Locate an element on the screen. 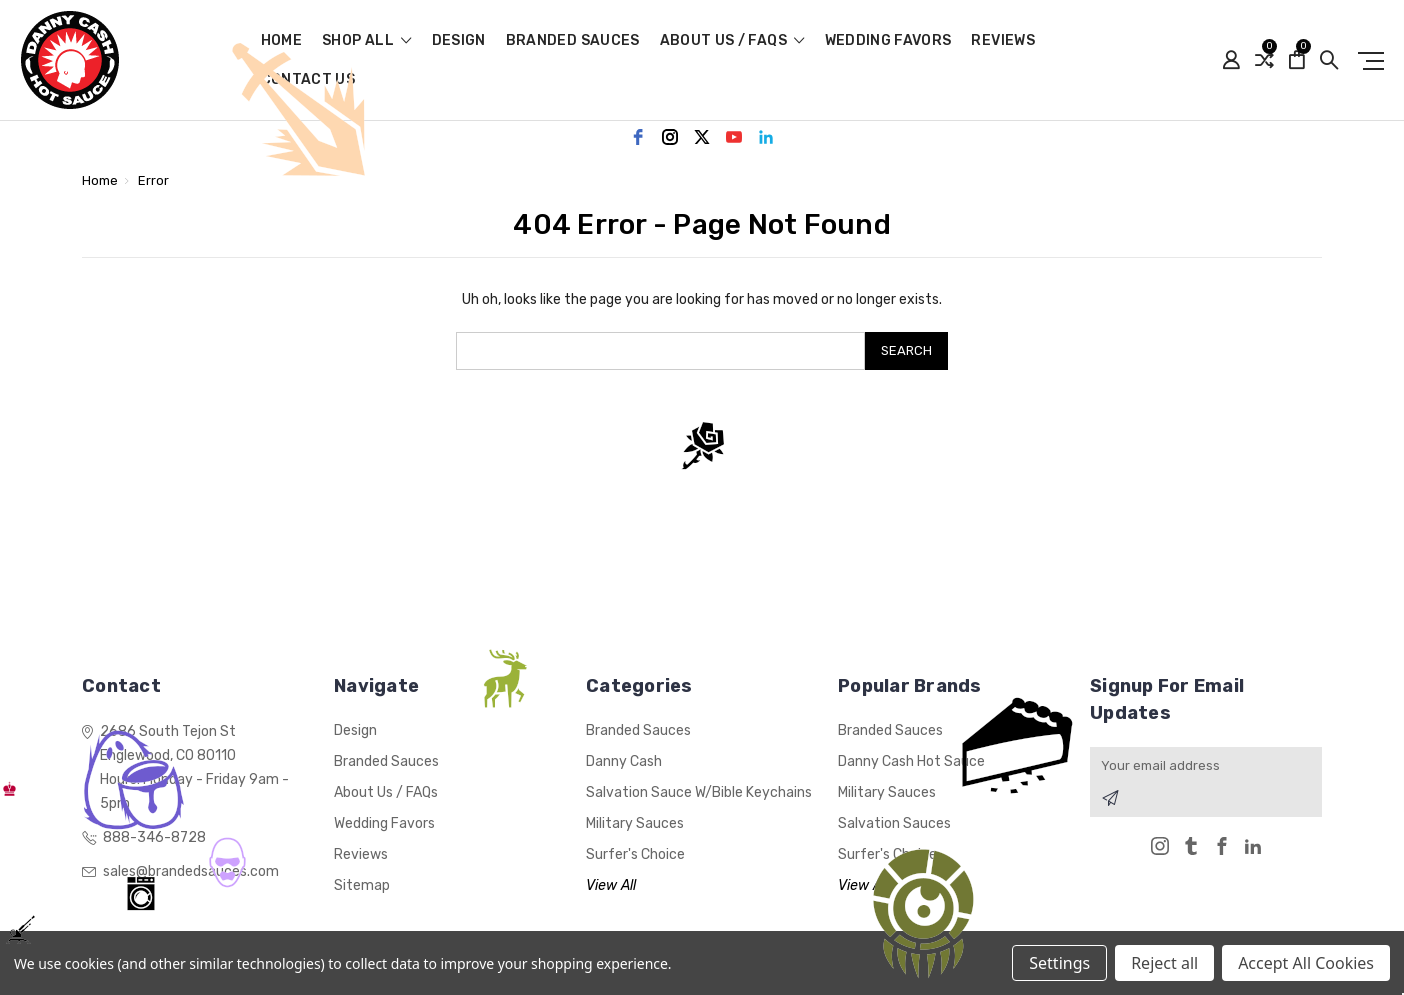  attack or combat action button is located at coordinates (299, 110).